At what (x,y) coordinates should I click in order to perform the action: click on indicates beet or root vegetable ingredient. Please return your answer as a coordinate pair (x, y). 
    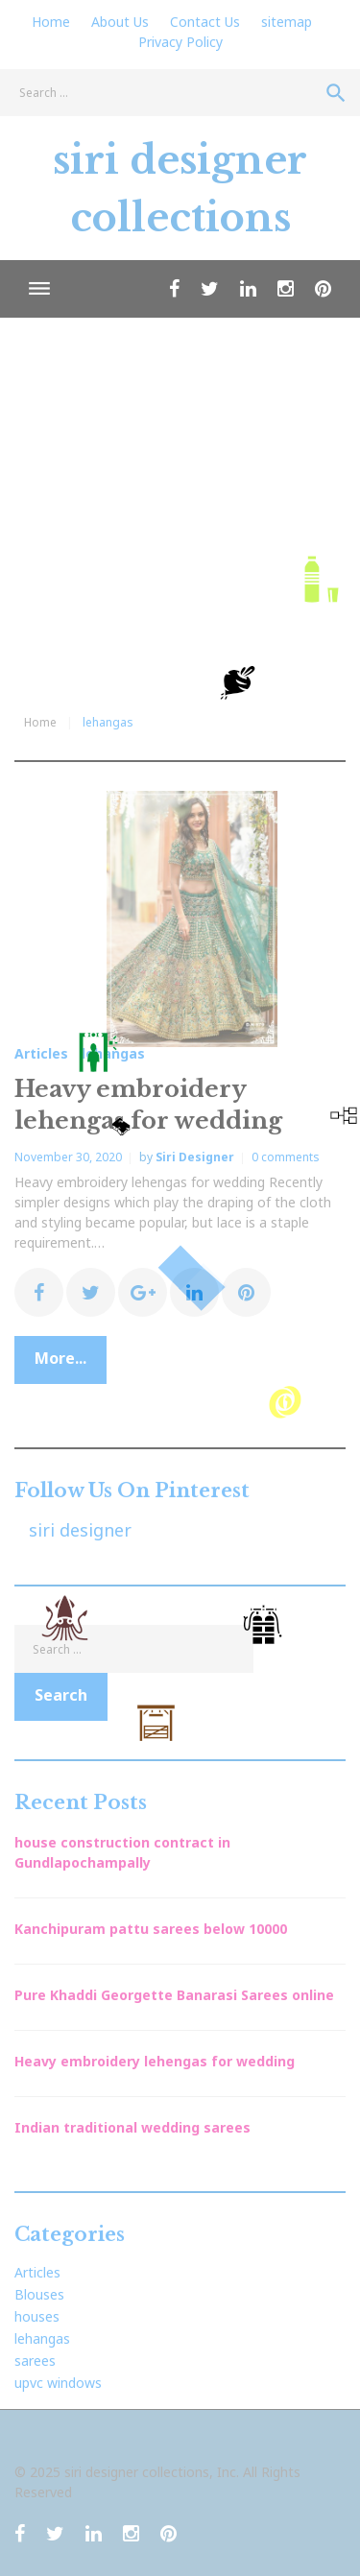
    Looking at the image, I should click on (237, 682).